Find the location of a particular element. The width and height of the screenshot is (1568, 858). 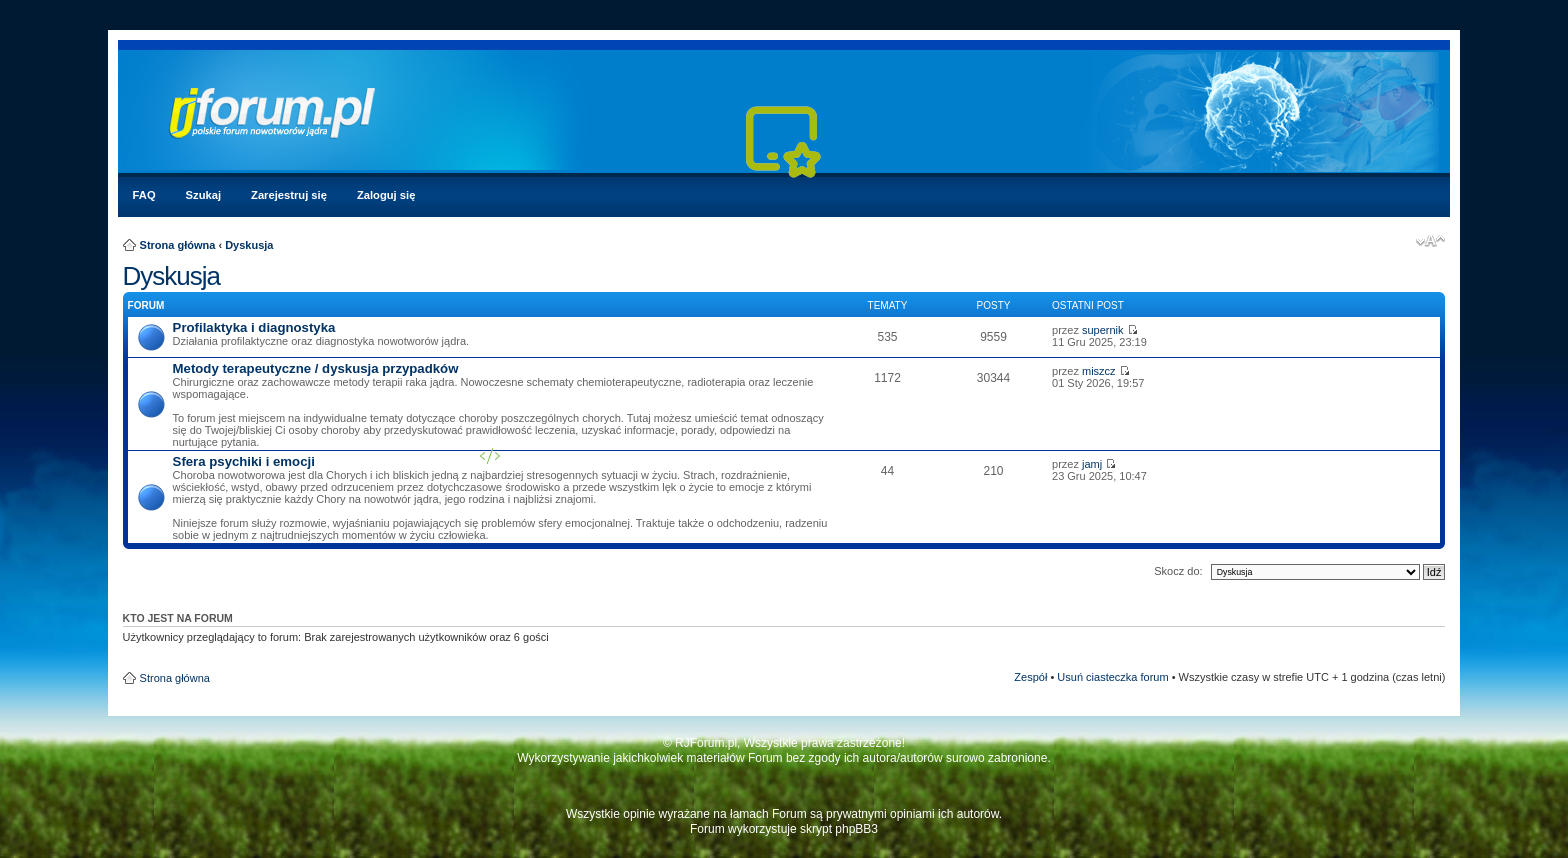

mark this tablet as a favorite device is located at coordinates (781, 138).